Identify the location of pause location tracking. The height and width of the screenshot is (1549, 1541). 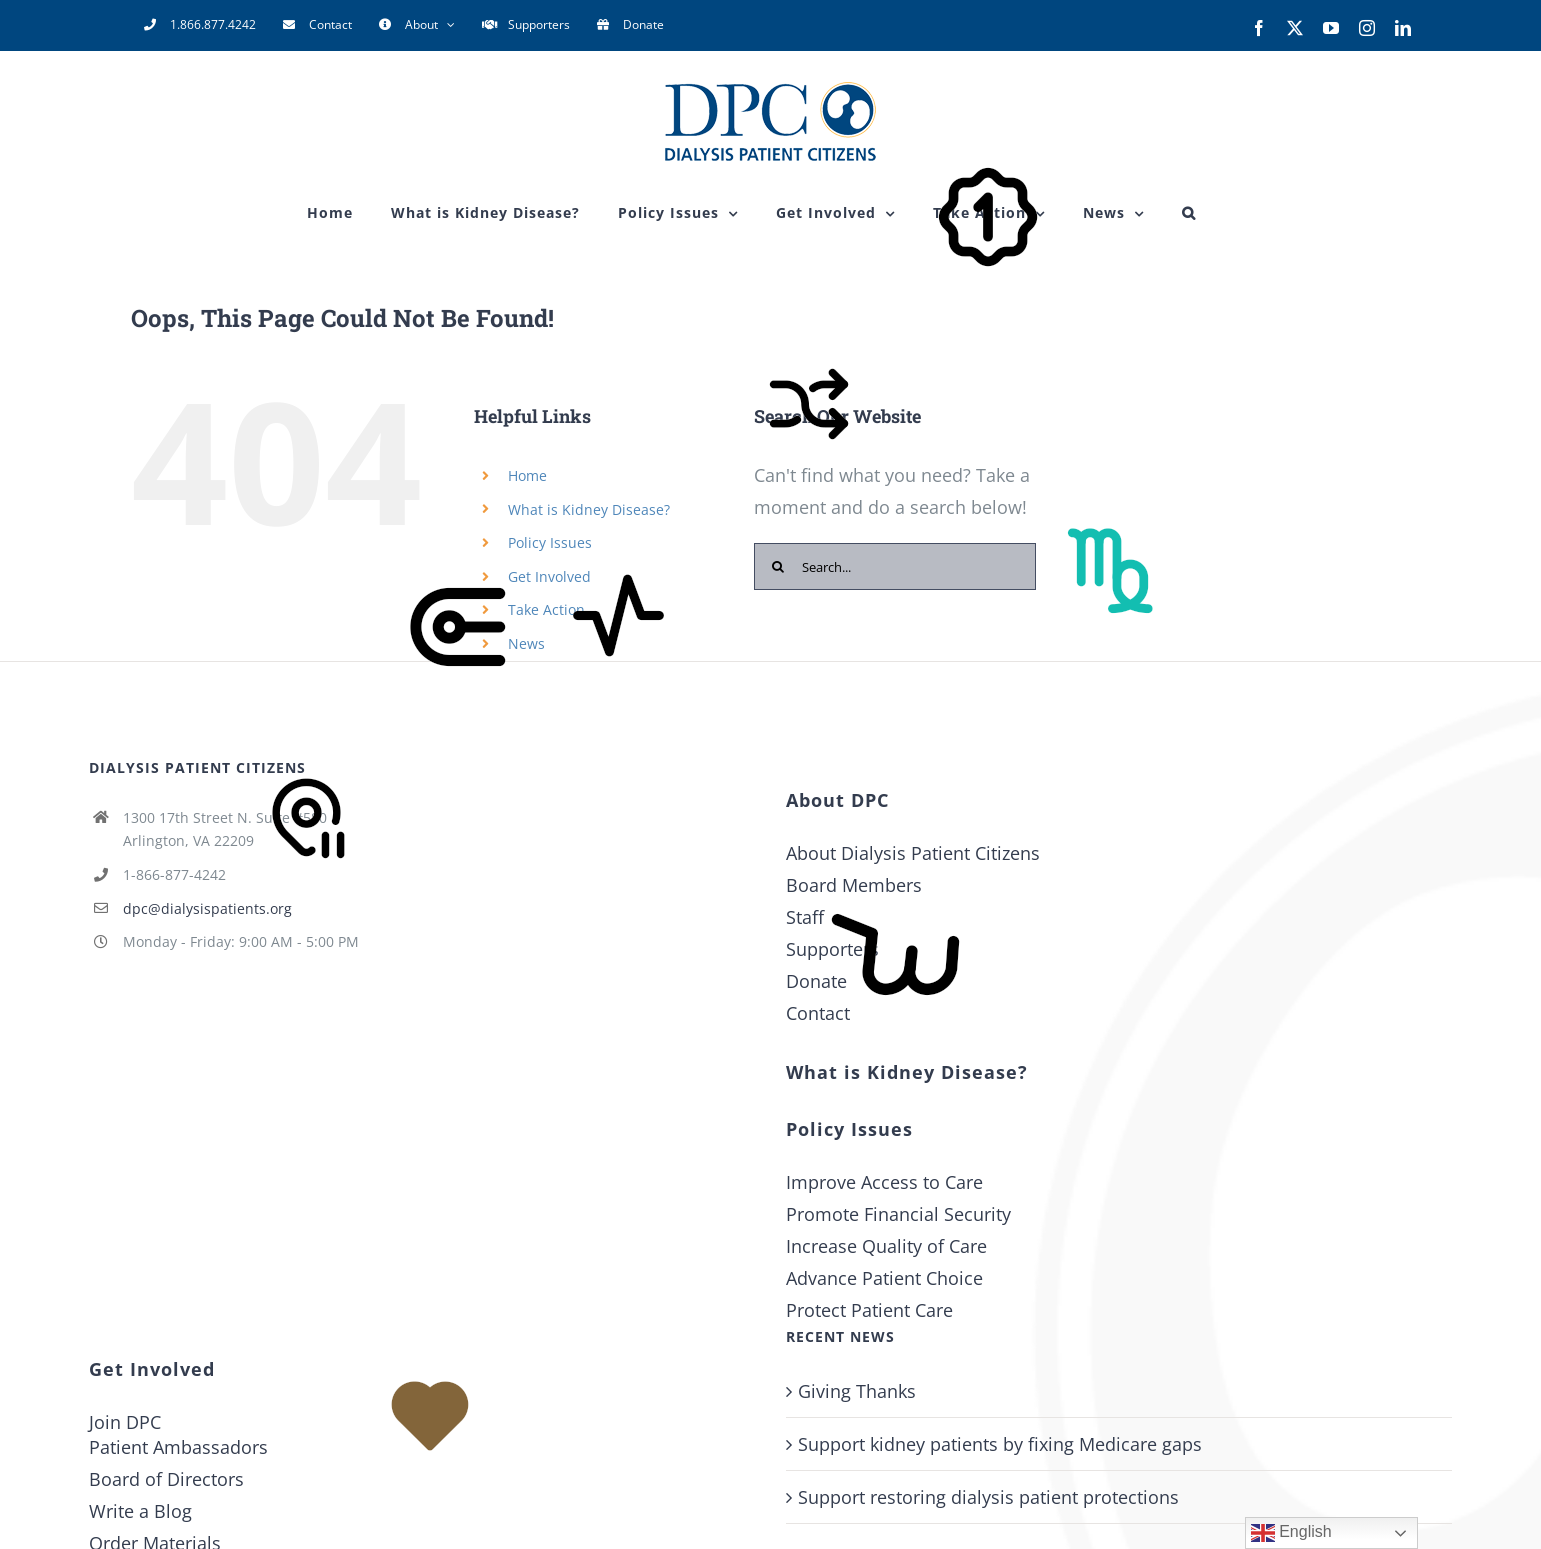
(306, 816).